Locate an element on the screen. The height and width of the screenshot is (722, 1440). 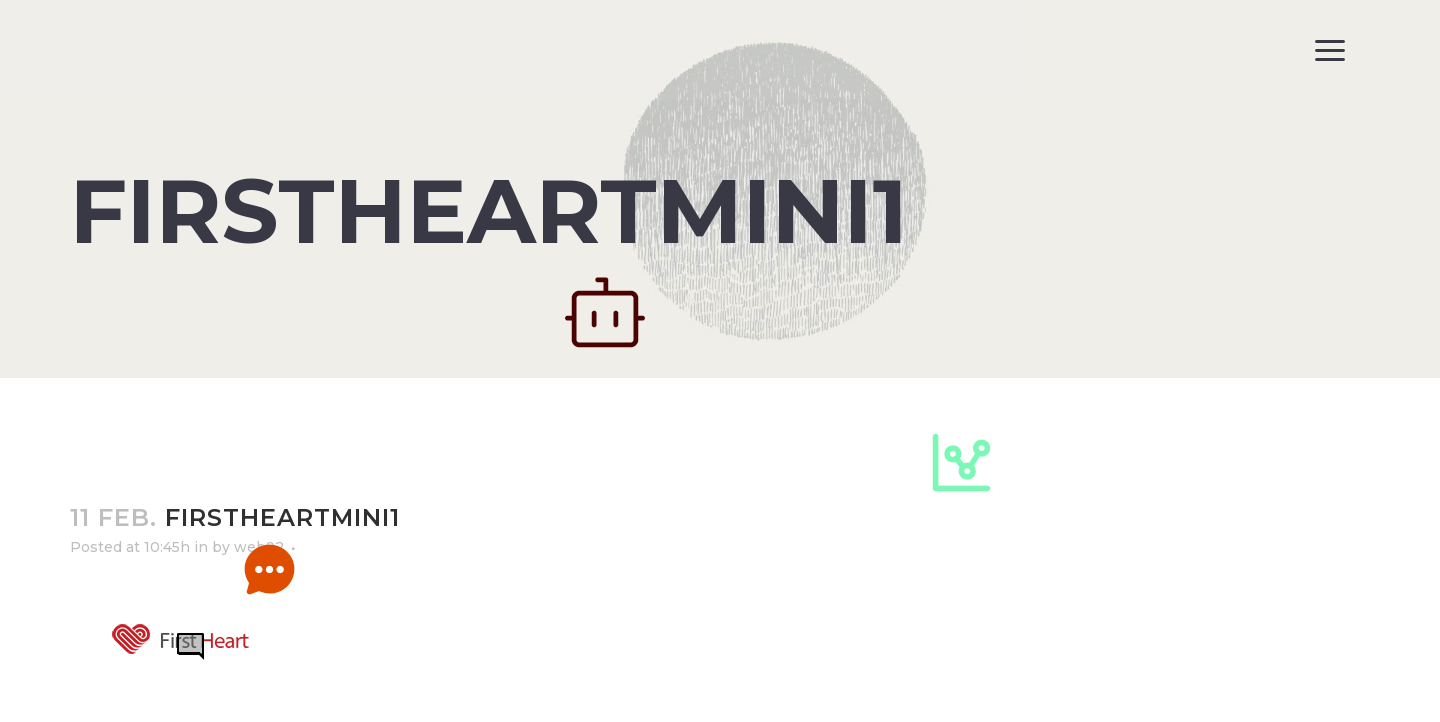
view scatter plot or data visualization is located at coordinates (961, 462).